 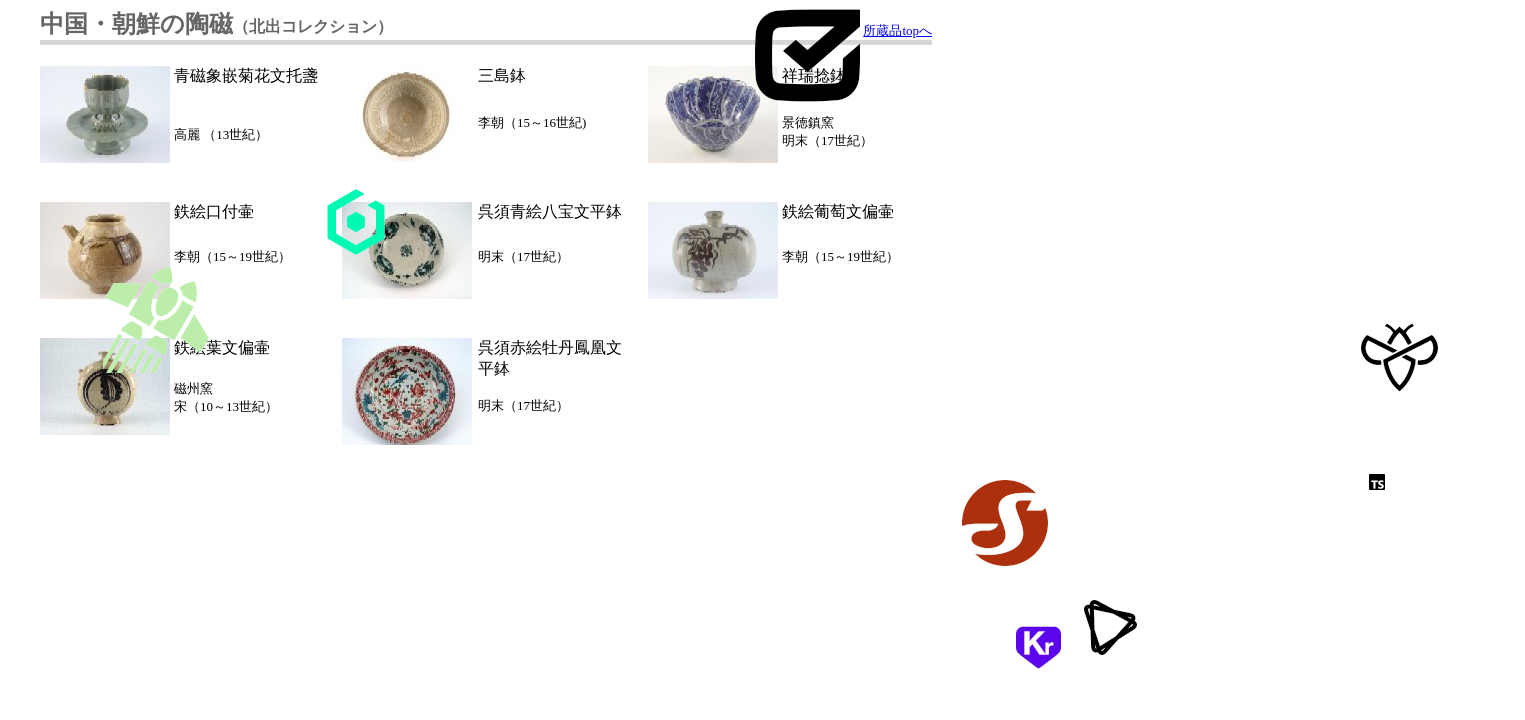 I want to click on intigriti bug bounty platform logo, so click(x=1399, y=357).